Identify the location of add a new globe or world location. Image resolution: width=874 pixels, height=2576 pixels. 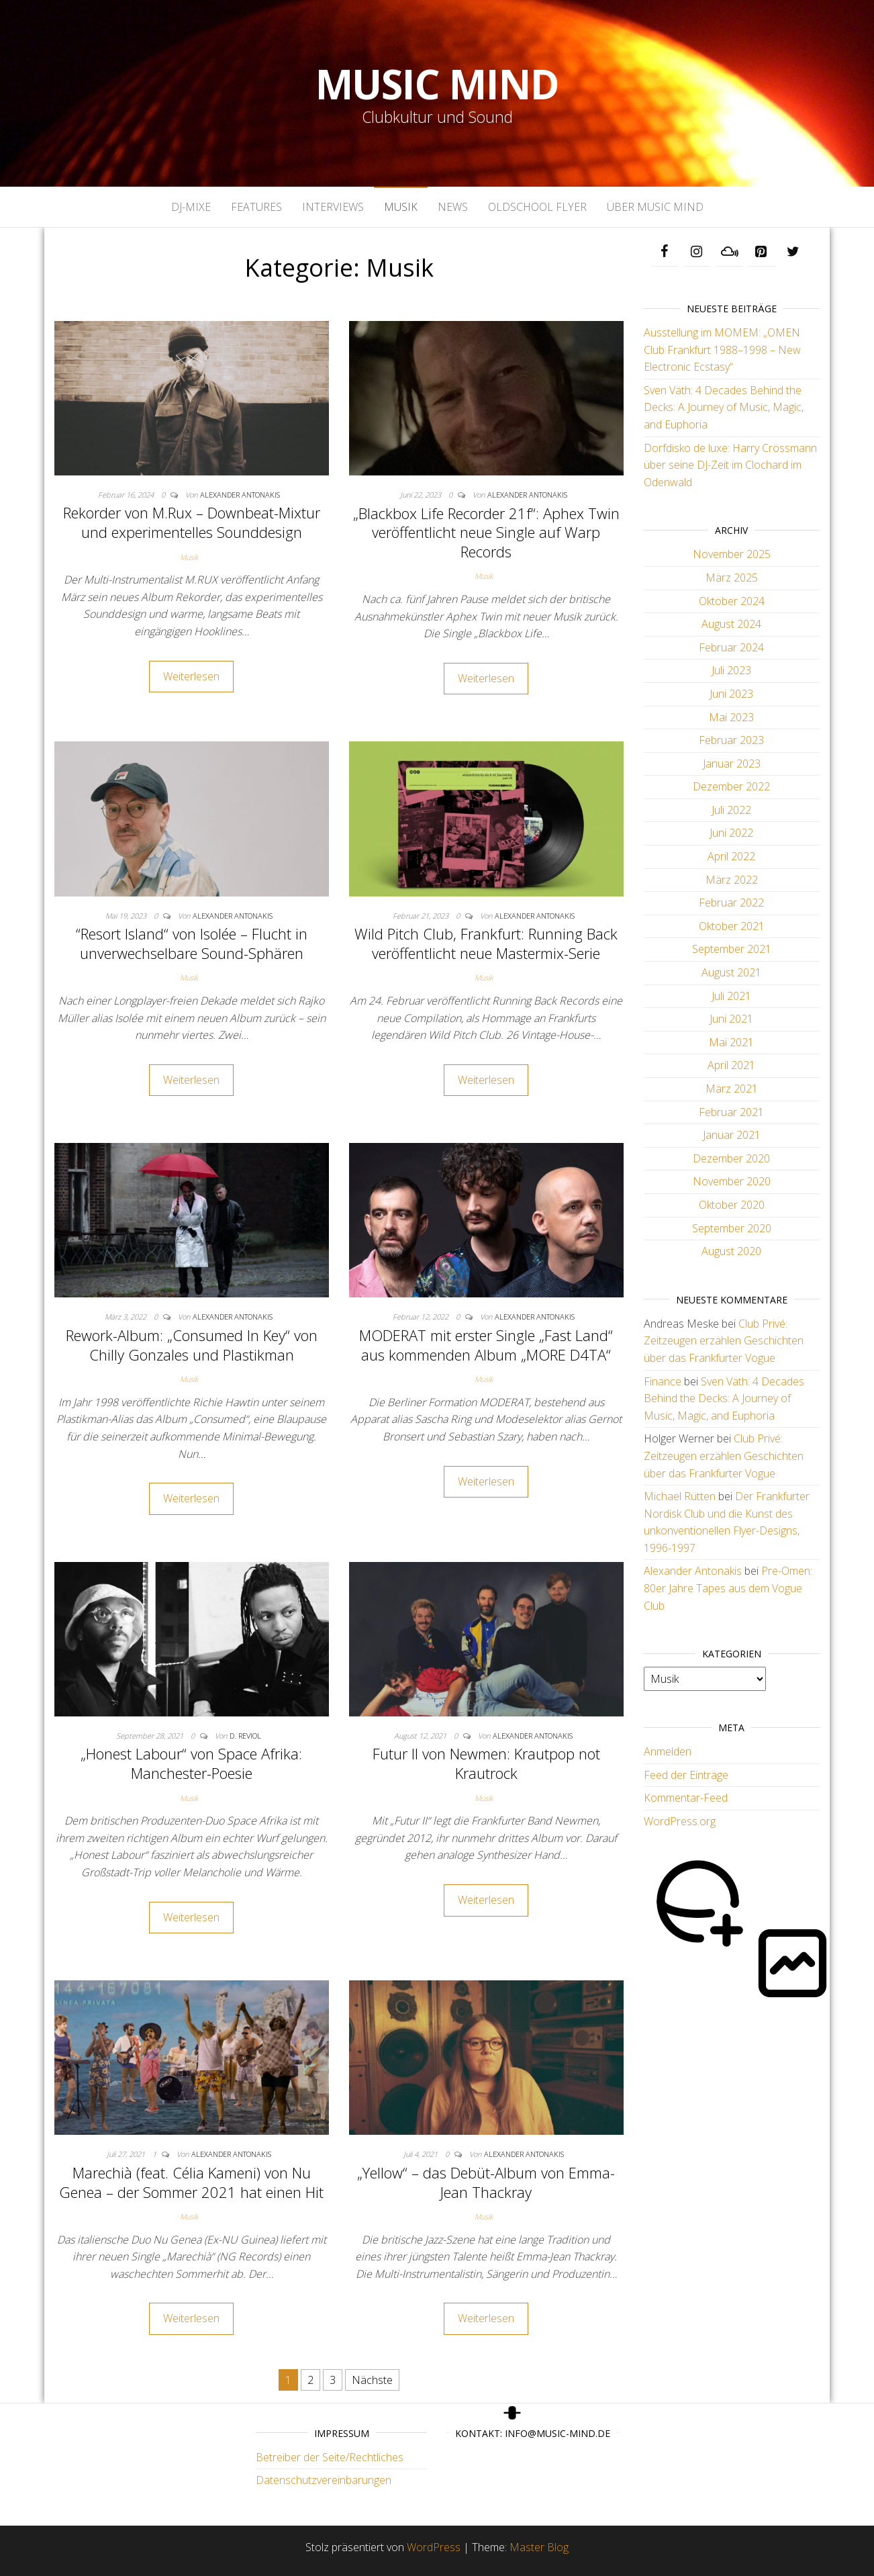
(697, 1901).